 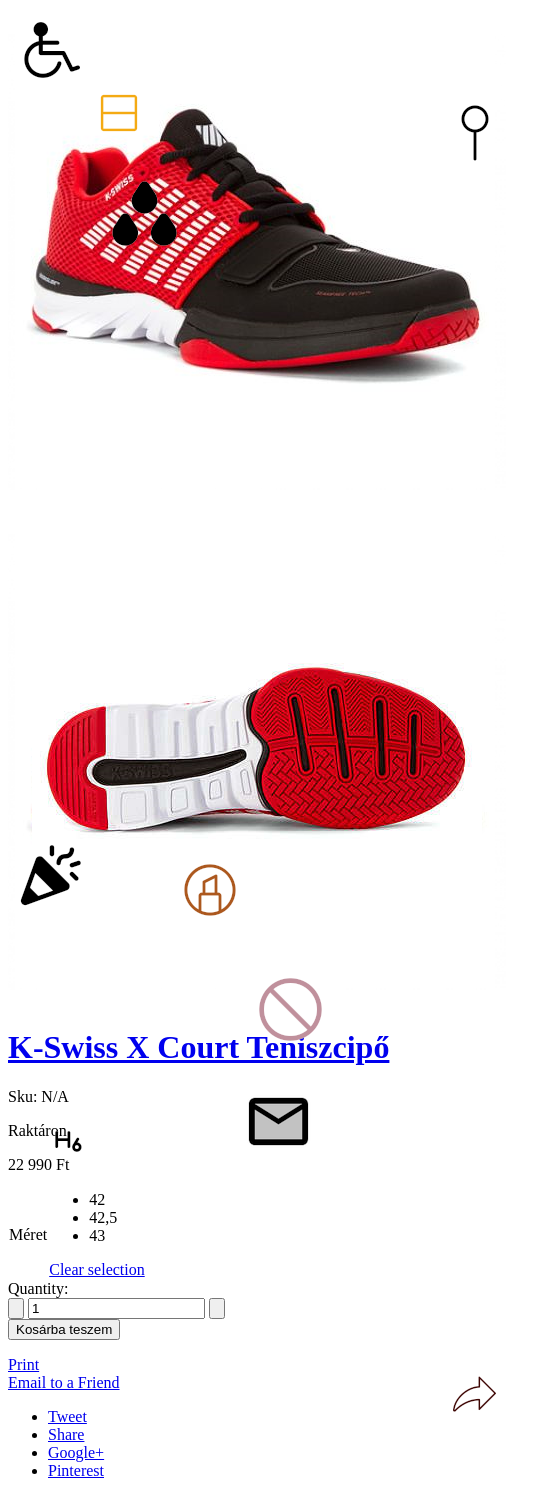 I want to click on share this content, so click(x=474, y=1396).